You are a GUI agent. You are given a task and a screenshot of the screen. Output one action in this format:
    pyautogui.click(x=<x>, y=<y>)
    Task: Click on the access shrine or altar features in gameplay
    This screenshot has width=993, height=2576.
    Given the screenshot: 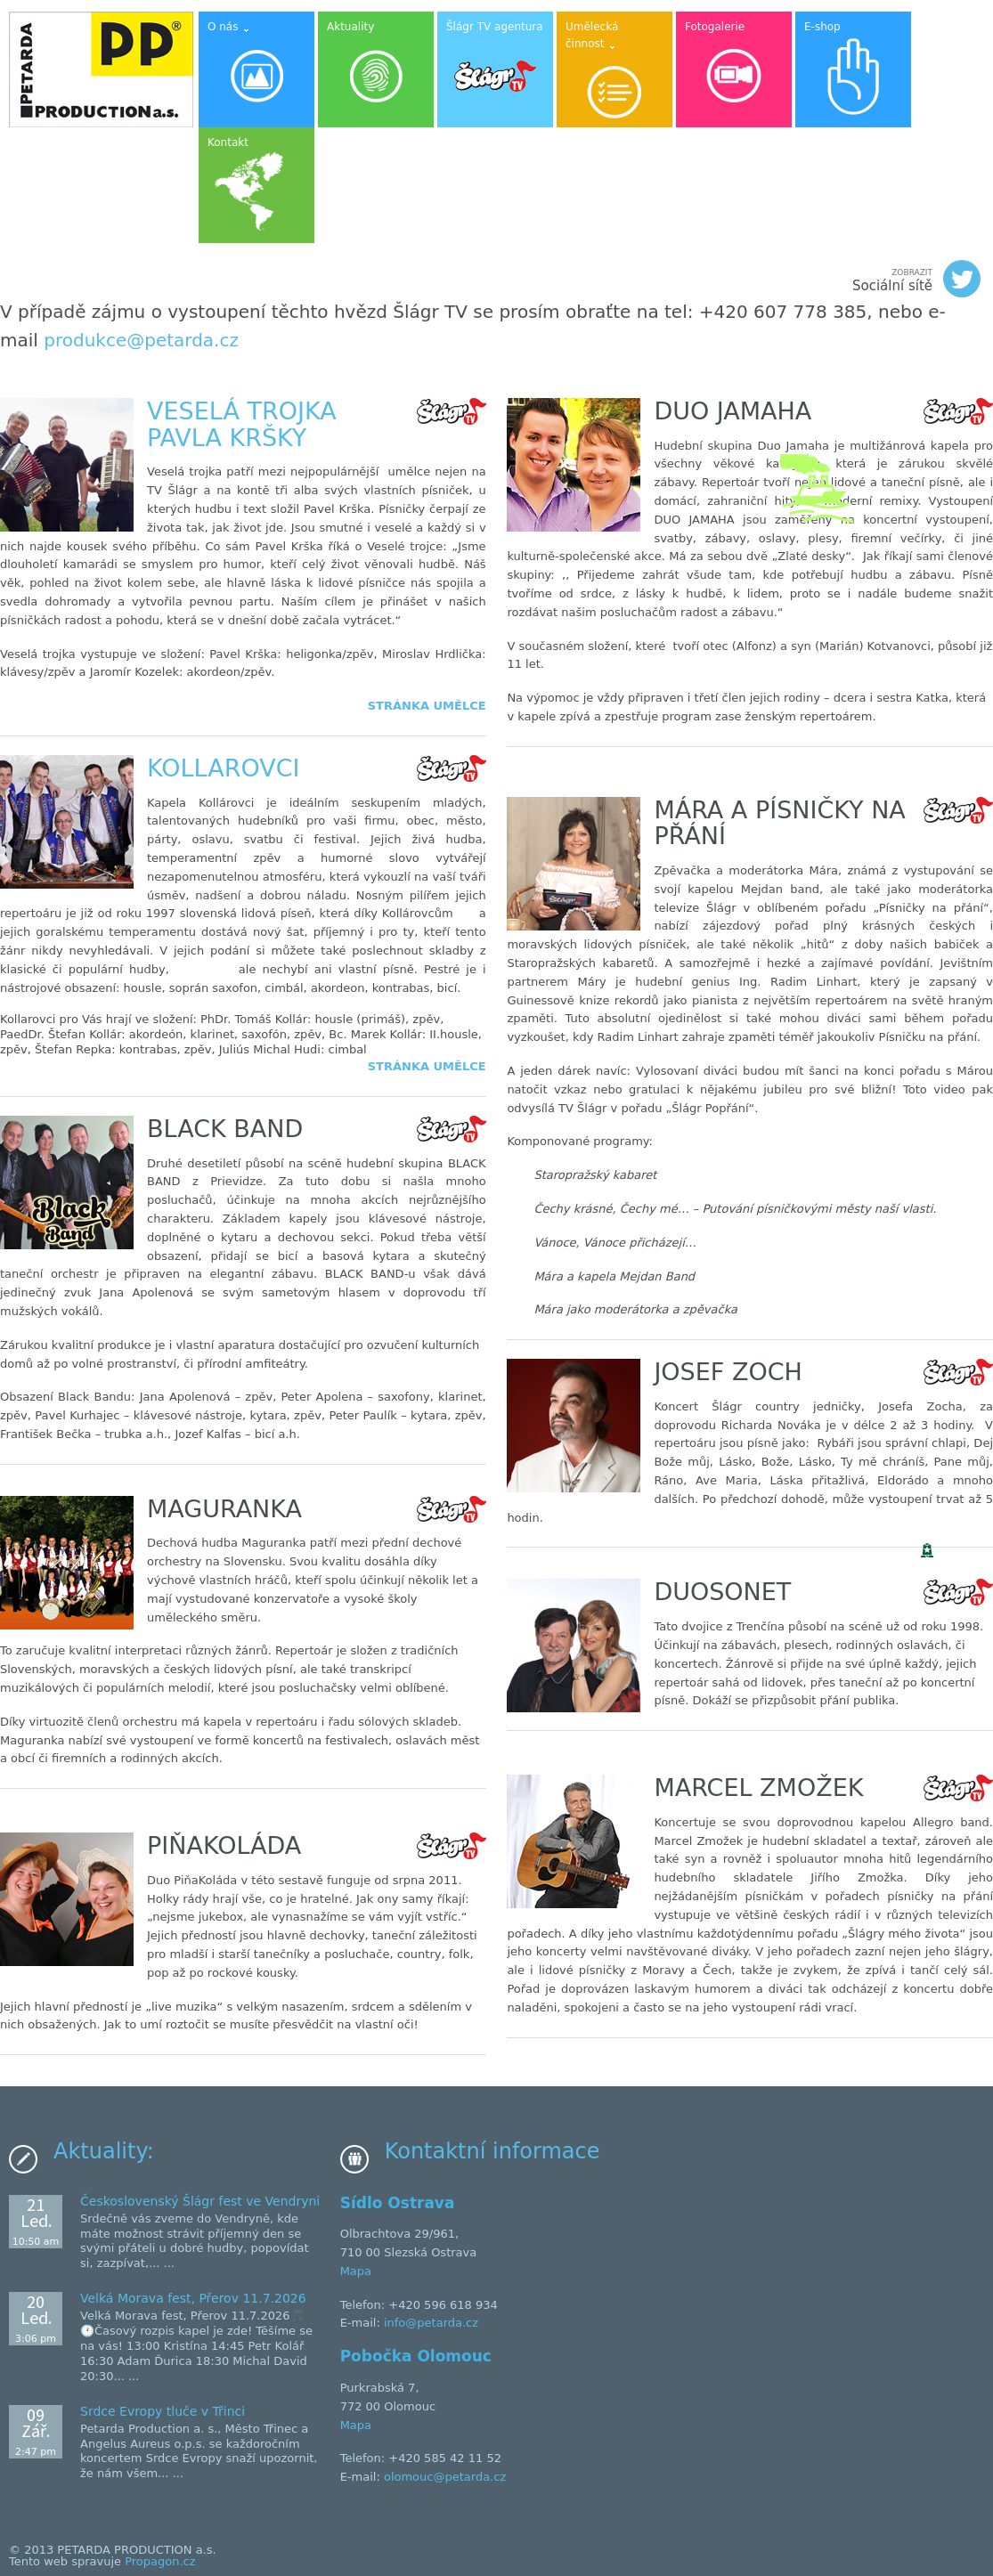 What is the action you would take?
    pyautogui.click(x=927, y=1550)
    